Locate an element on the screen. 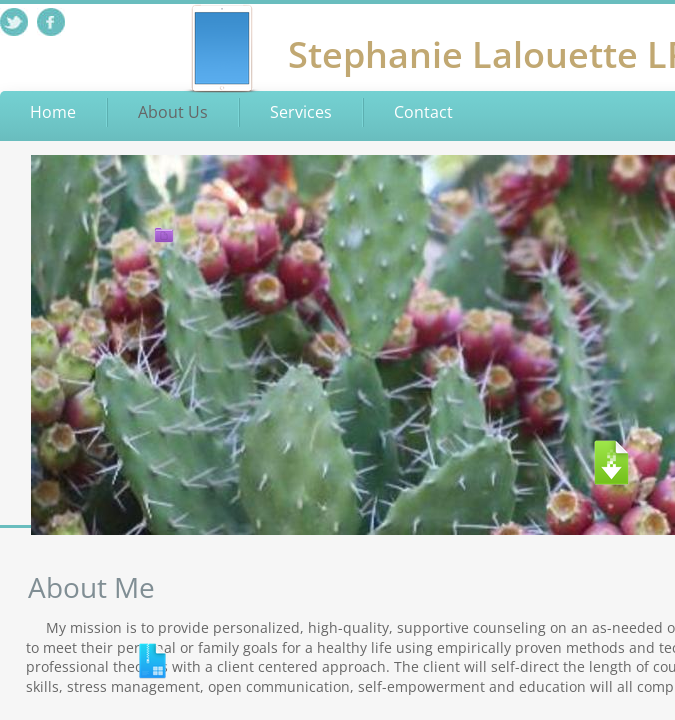 The image size is (675, 720). file download in progress is located at coordinates (611, 463).